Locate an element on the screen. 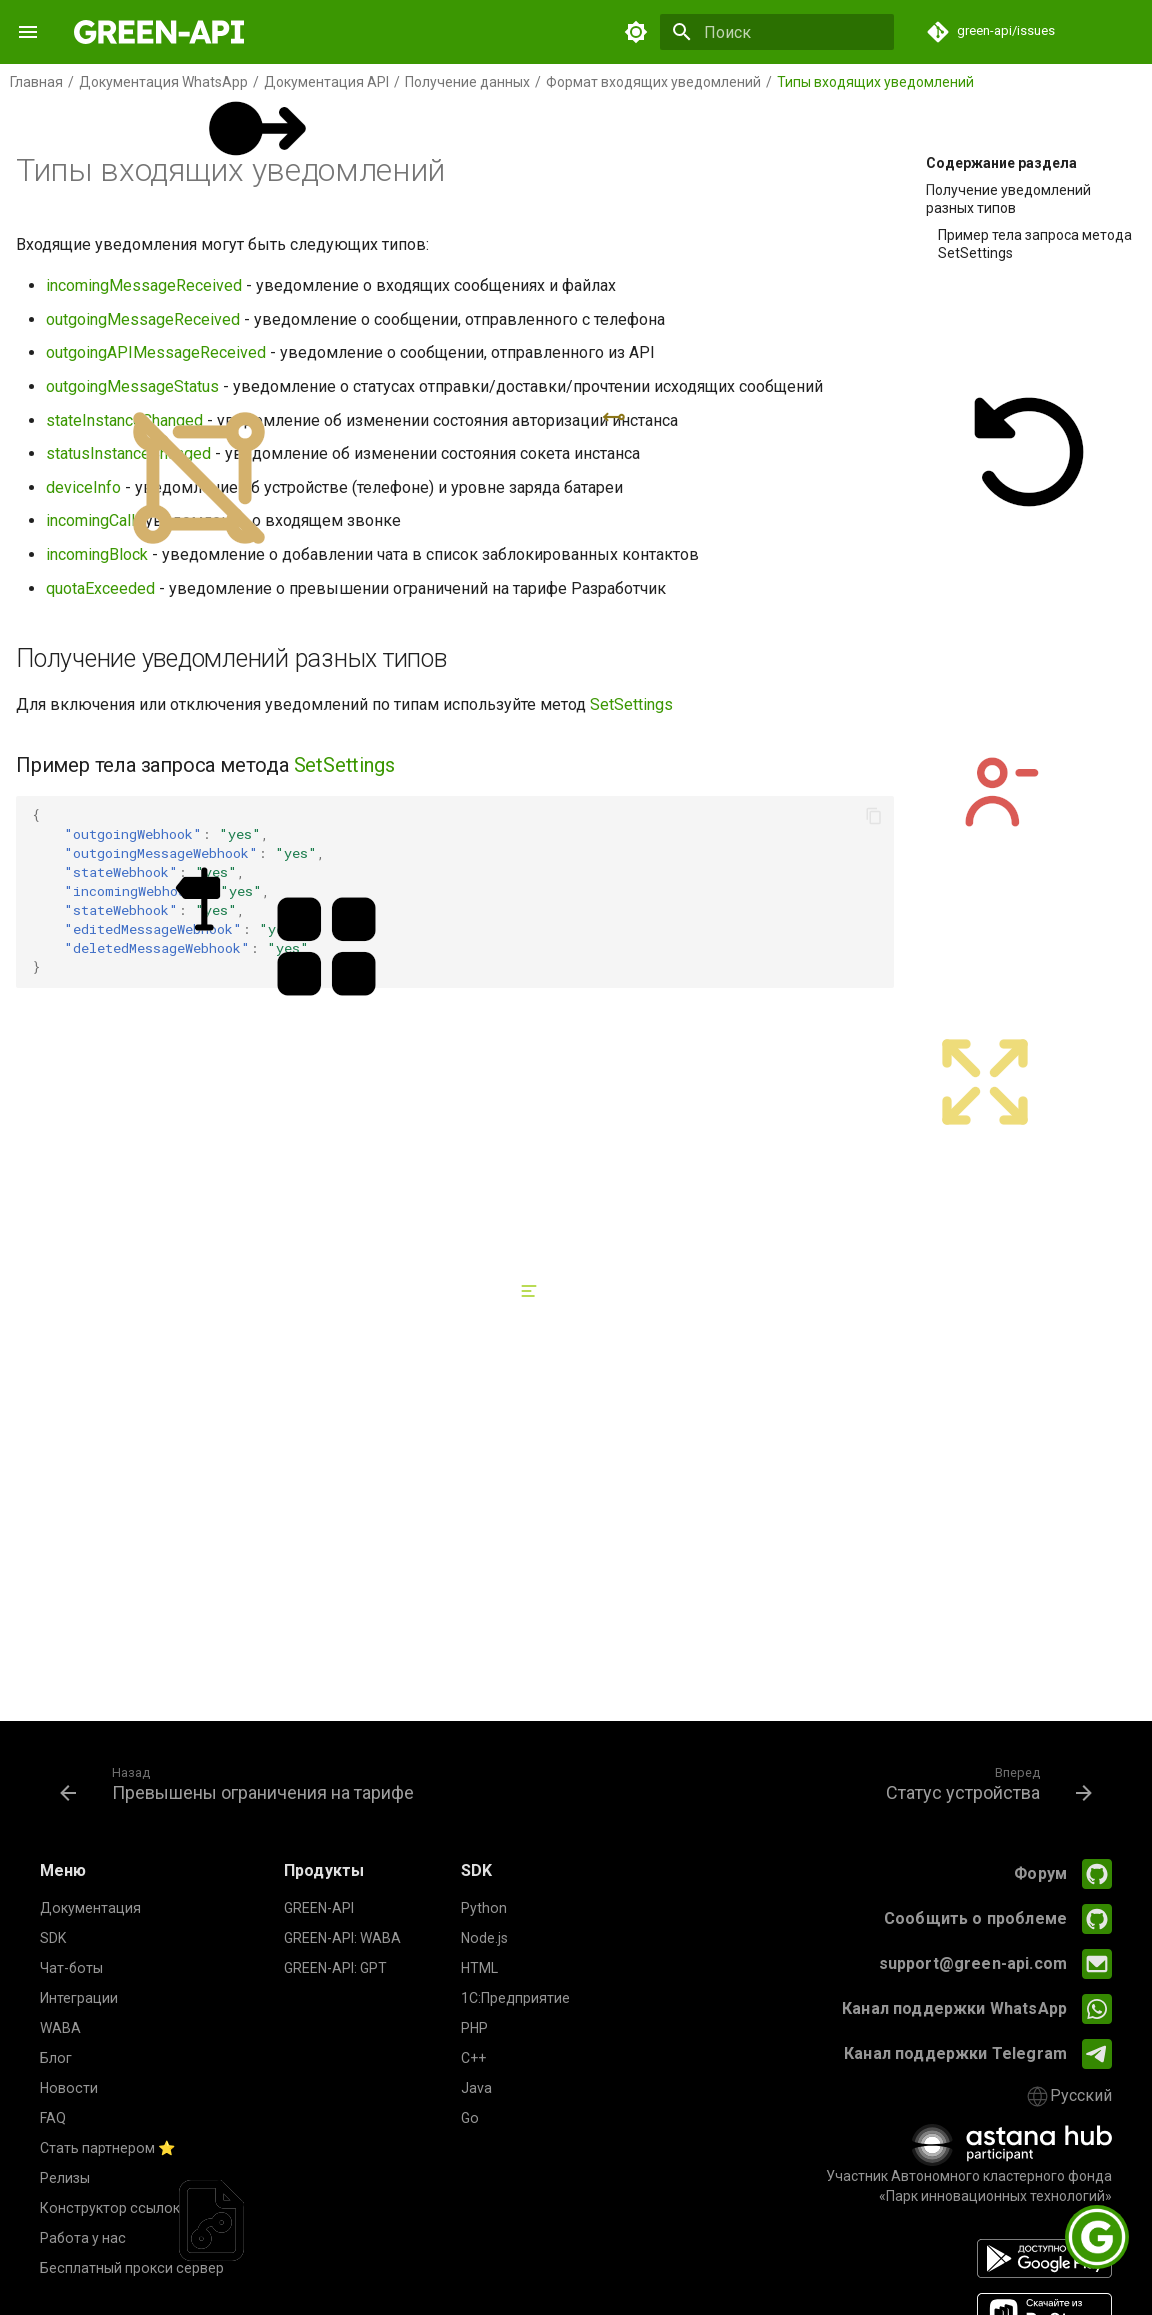  remove a contact or friend is located at coordinates (1000, 792).